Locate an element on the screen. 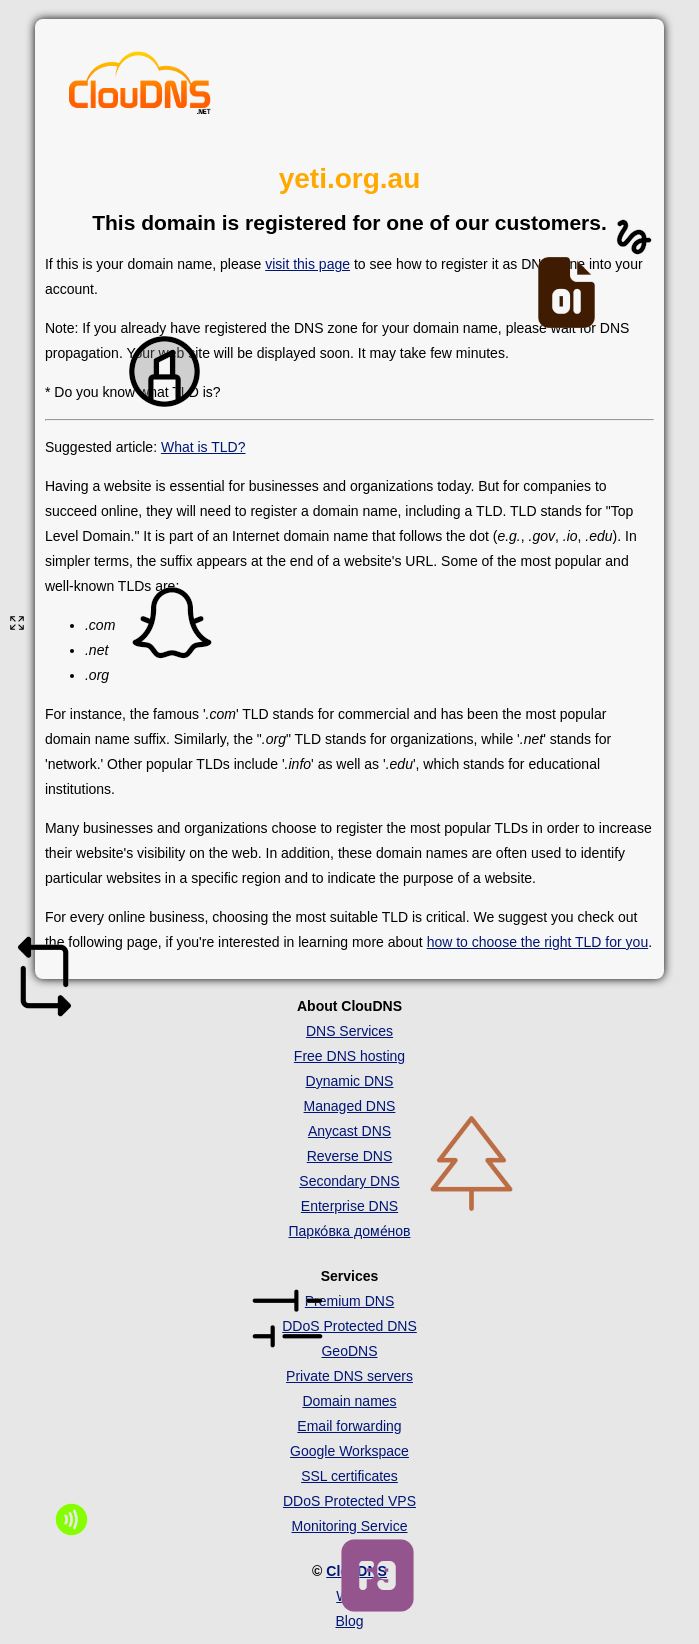 This screenshot has height=1644, width=699. keyboard shortcut indicator for F9 function key is located at coordinates (377, 1575).